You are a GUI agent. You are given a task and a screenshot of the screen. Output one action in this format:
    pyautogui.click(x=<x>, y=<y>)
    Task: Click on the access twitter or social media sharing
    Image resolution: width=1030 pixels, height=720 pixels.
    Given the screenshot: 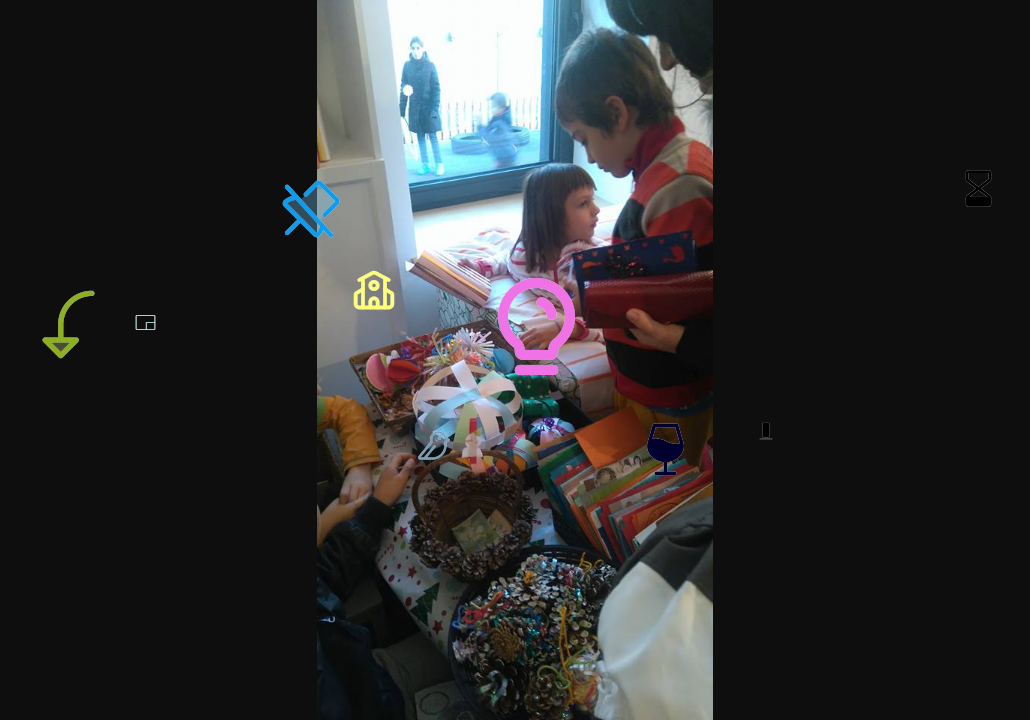 What is the action you would take?
    pyautogui.click(x=434, y=446)
    